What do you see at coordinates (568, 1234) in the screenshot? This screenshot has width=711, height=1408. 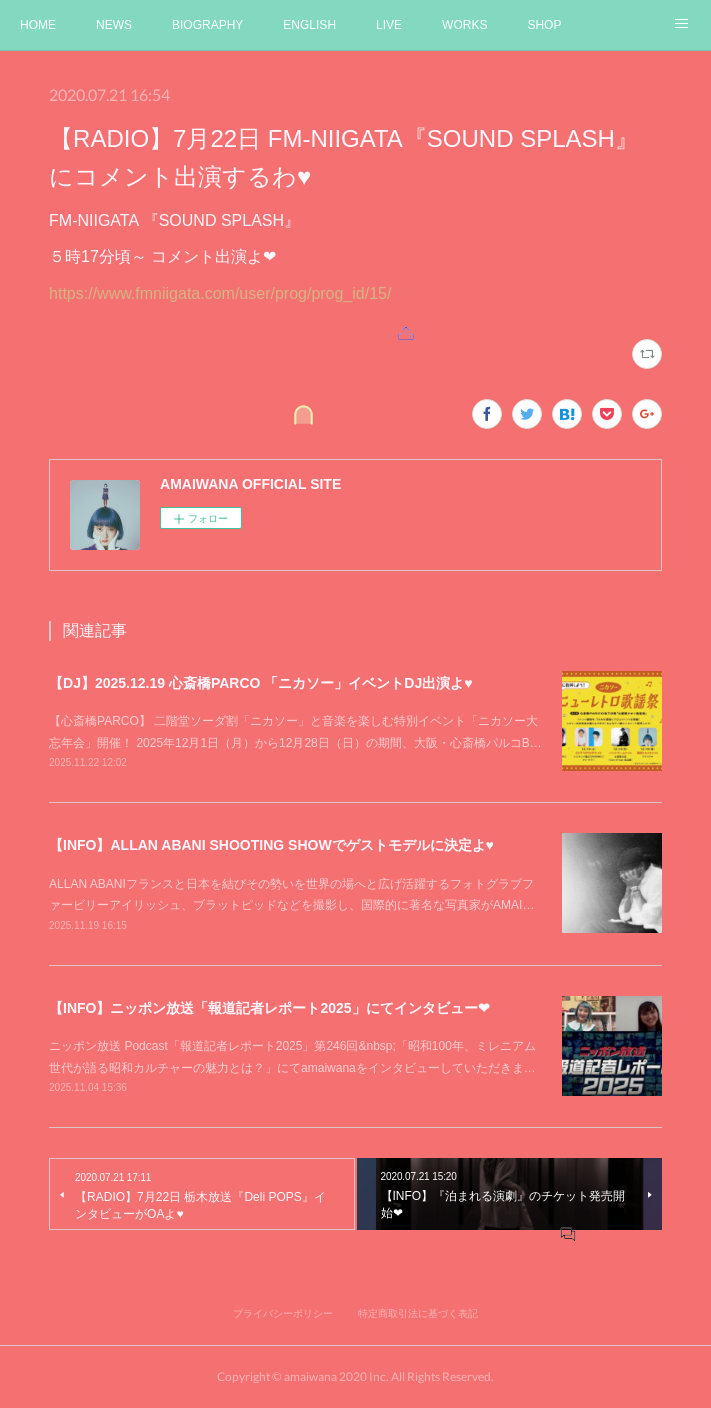 I see `open your conversations` at bounding box center [568, 1234].